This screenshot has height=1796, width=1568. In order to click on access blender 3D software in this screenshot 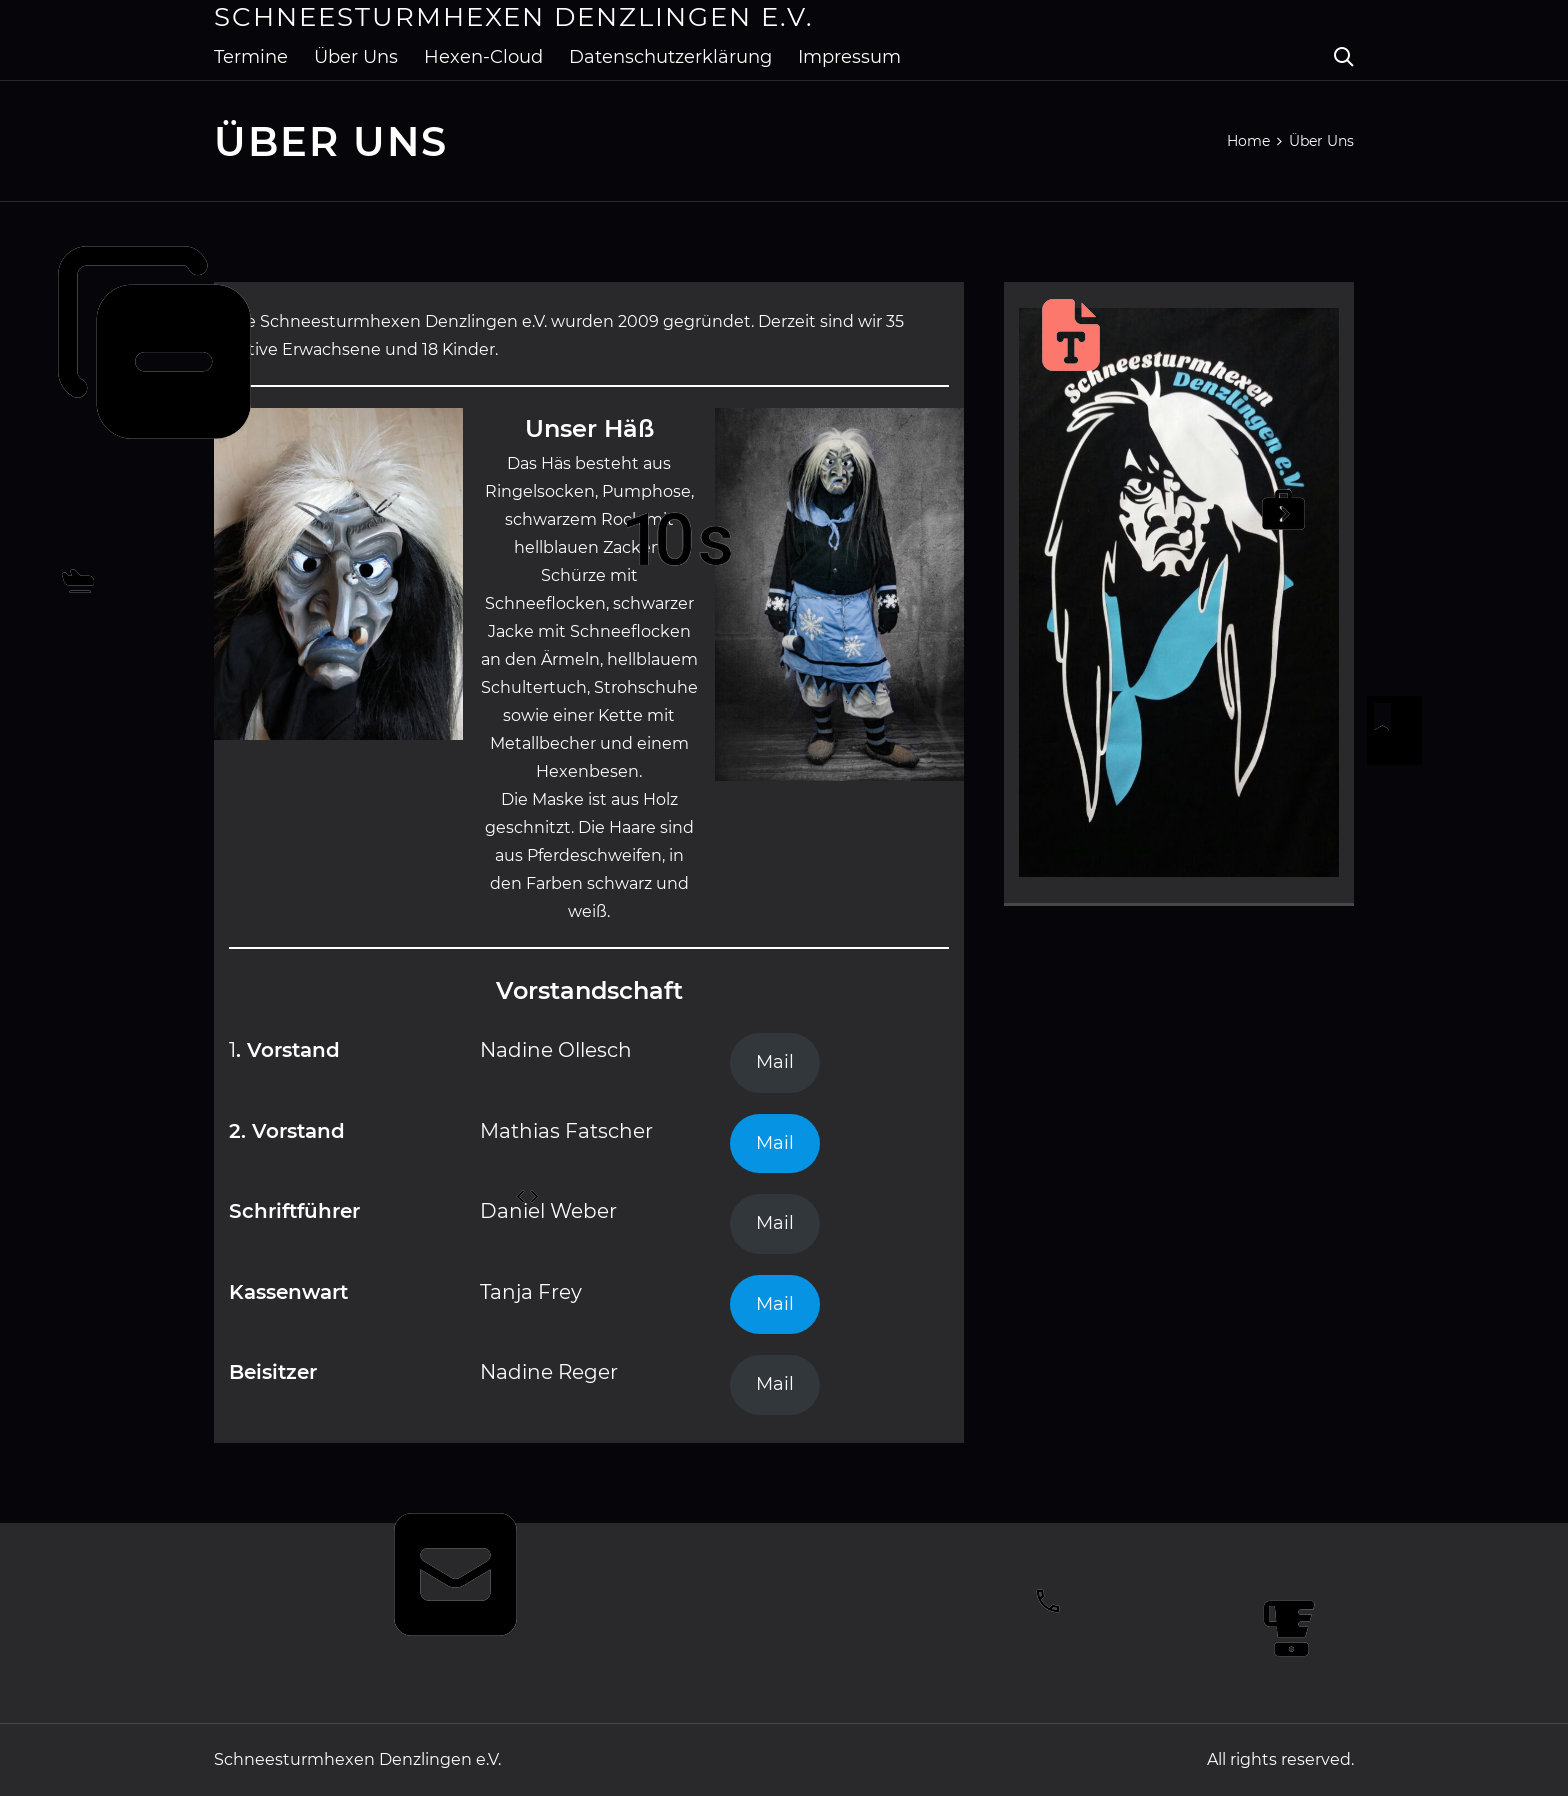, I will do `click(1291, 1628)`.